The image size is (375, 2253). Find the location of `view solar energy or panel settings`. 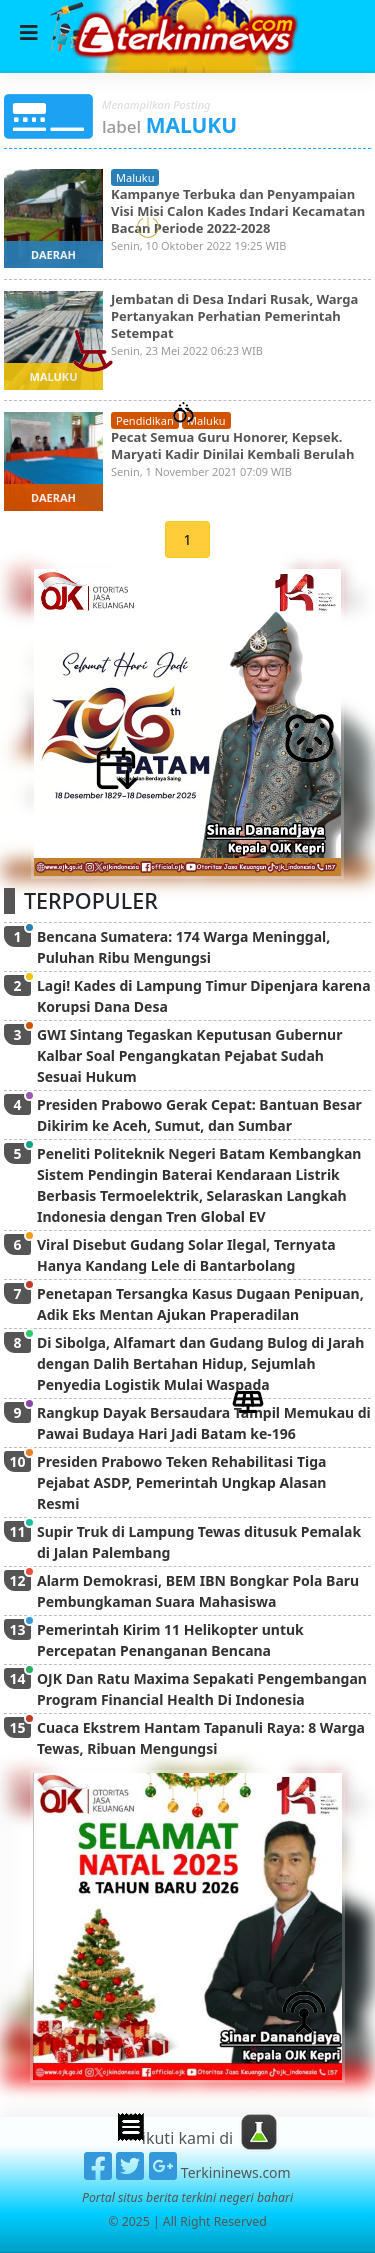

view solar energy or panel settings is located at coordinates (248, 1402).